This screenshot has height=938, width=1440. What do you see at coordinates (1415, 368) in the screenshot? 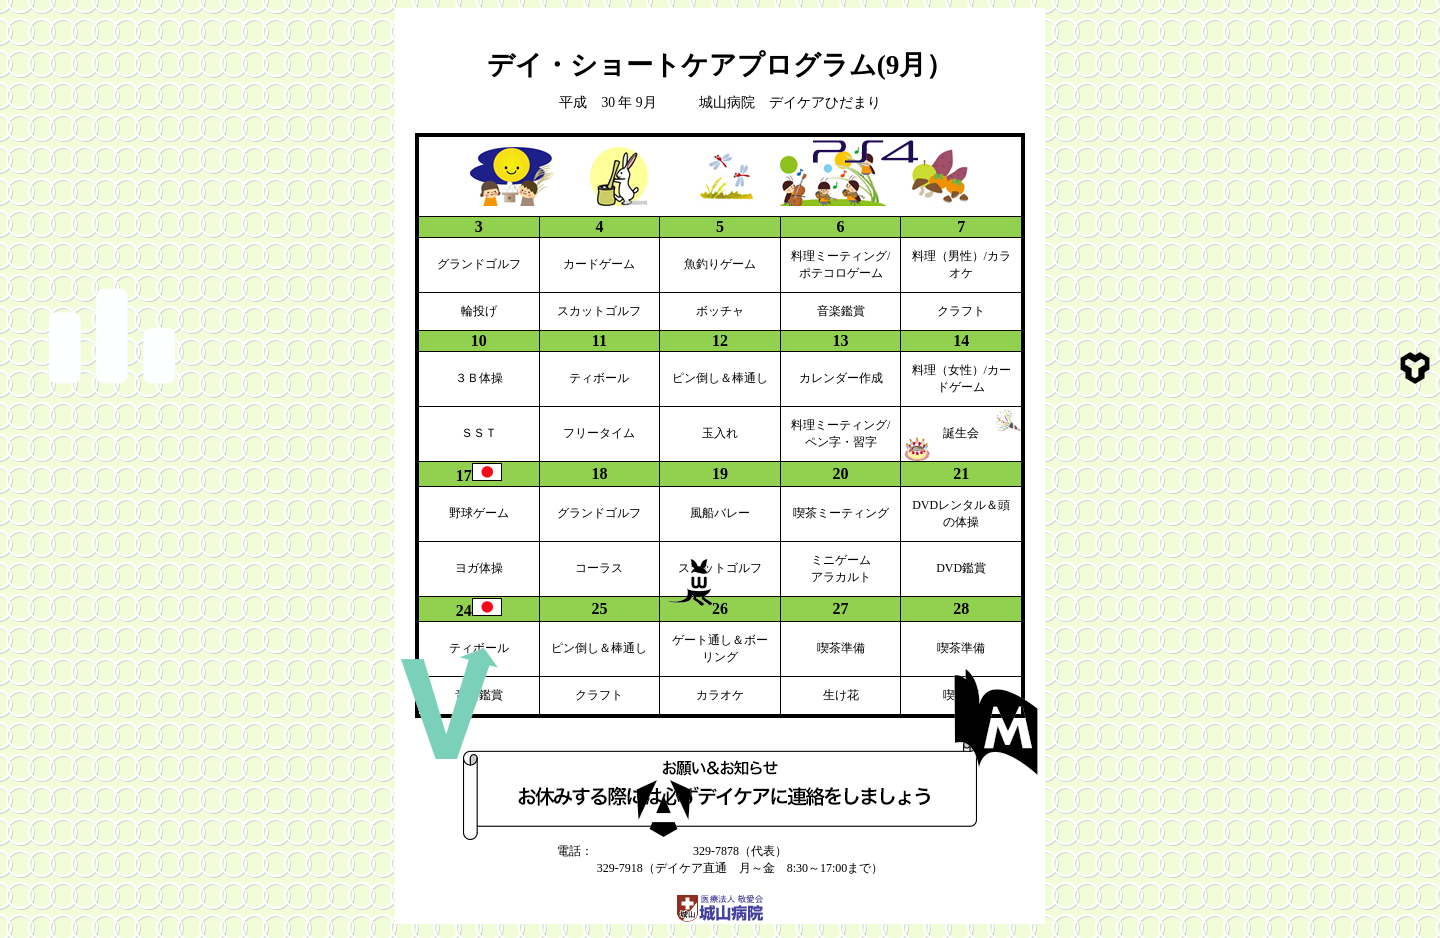
I see `youhodler app or service logo` at bounding box center [1415, 368].